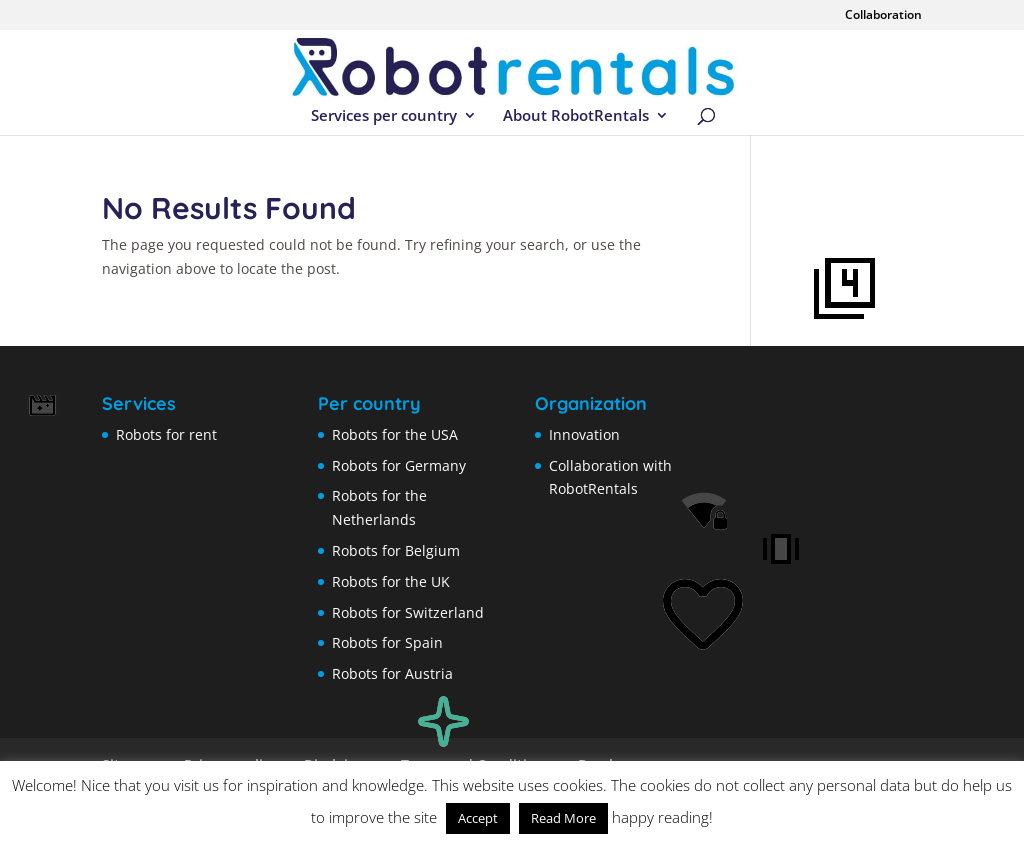  What do you see at coordinates (443, 721) in the screenshot?
I see `indicates AI-generated or enhanced content` at bounding box center [443, 721].